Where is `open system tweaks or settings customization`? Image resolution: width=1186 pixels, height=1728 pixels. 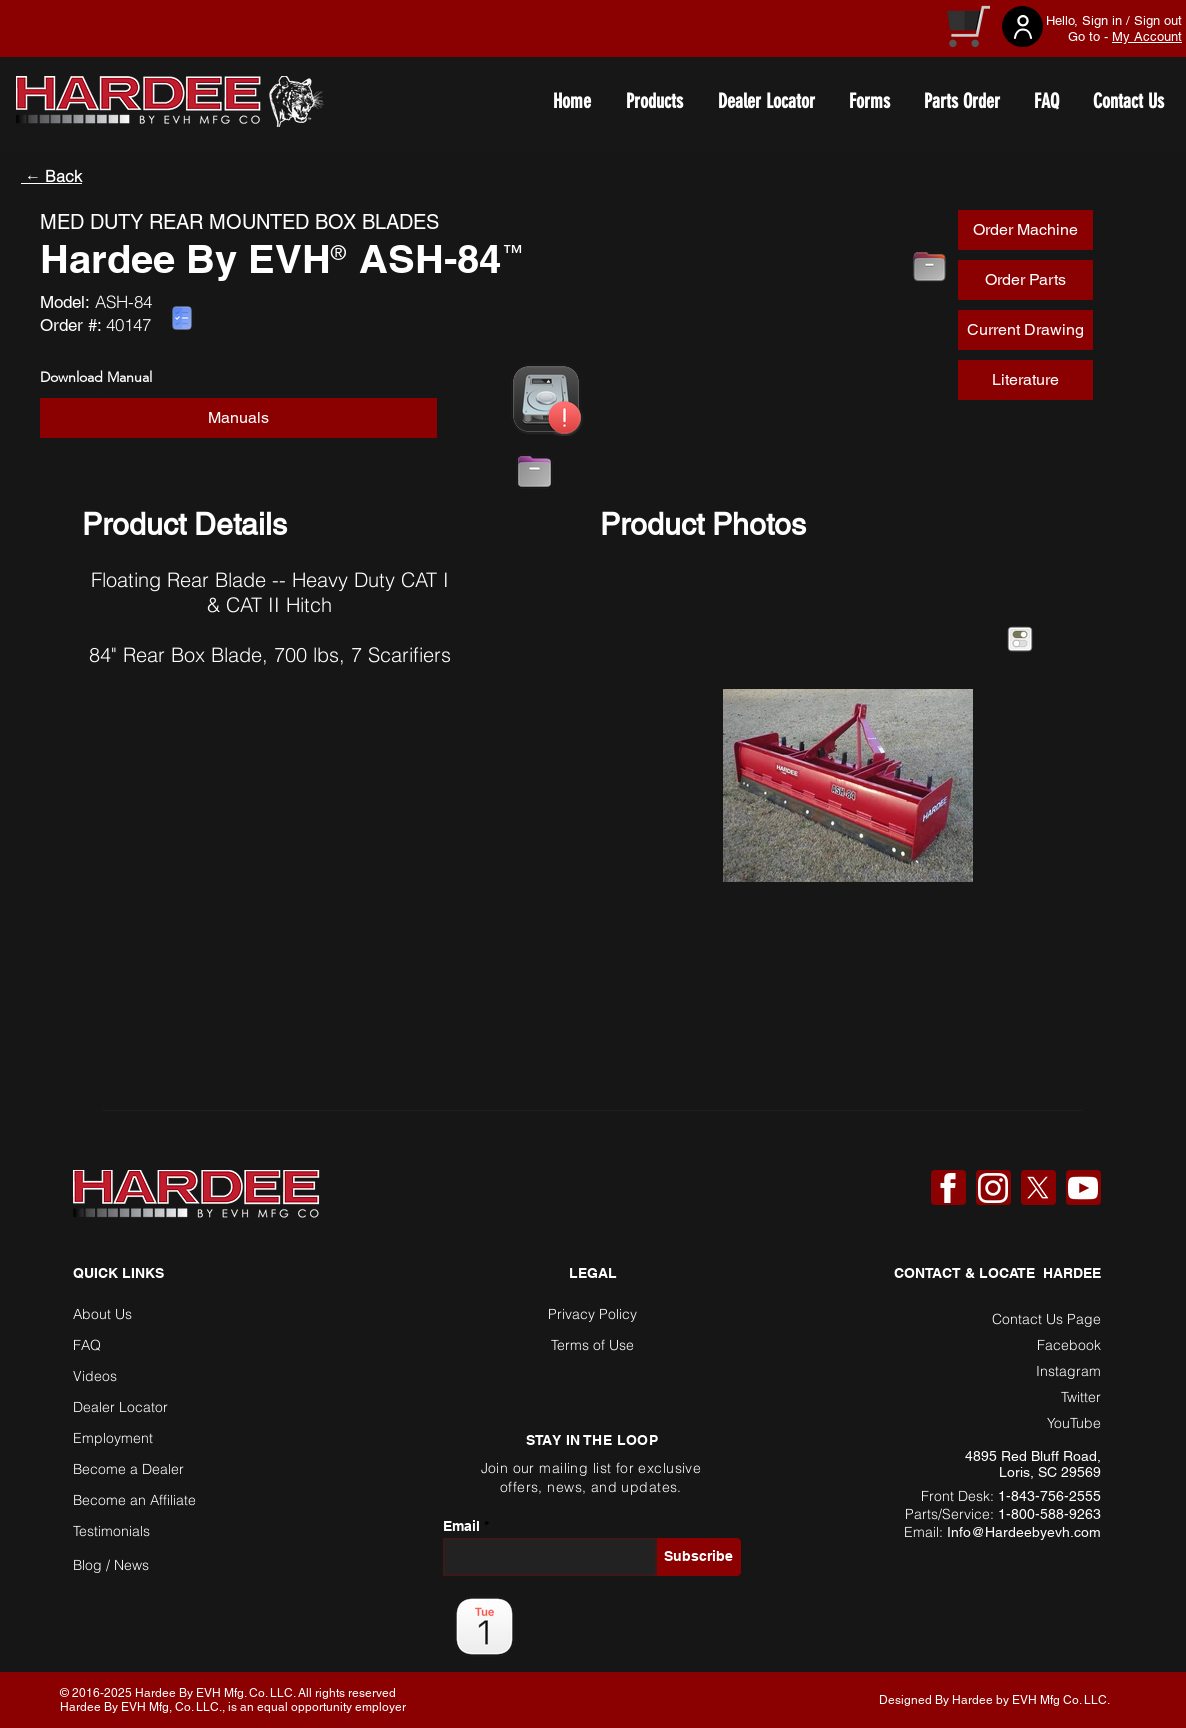
open system tweaks or settings customization is located at coordinates (1020, 639).